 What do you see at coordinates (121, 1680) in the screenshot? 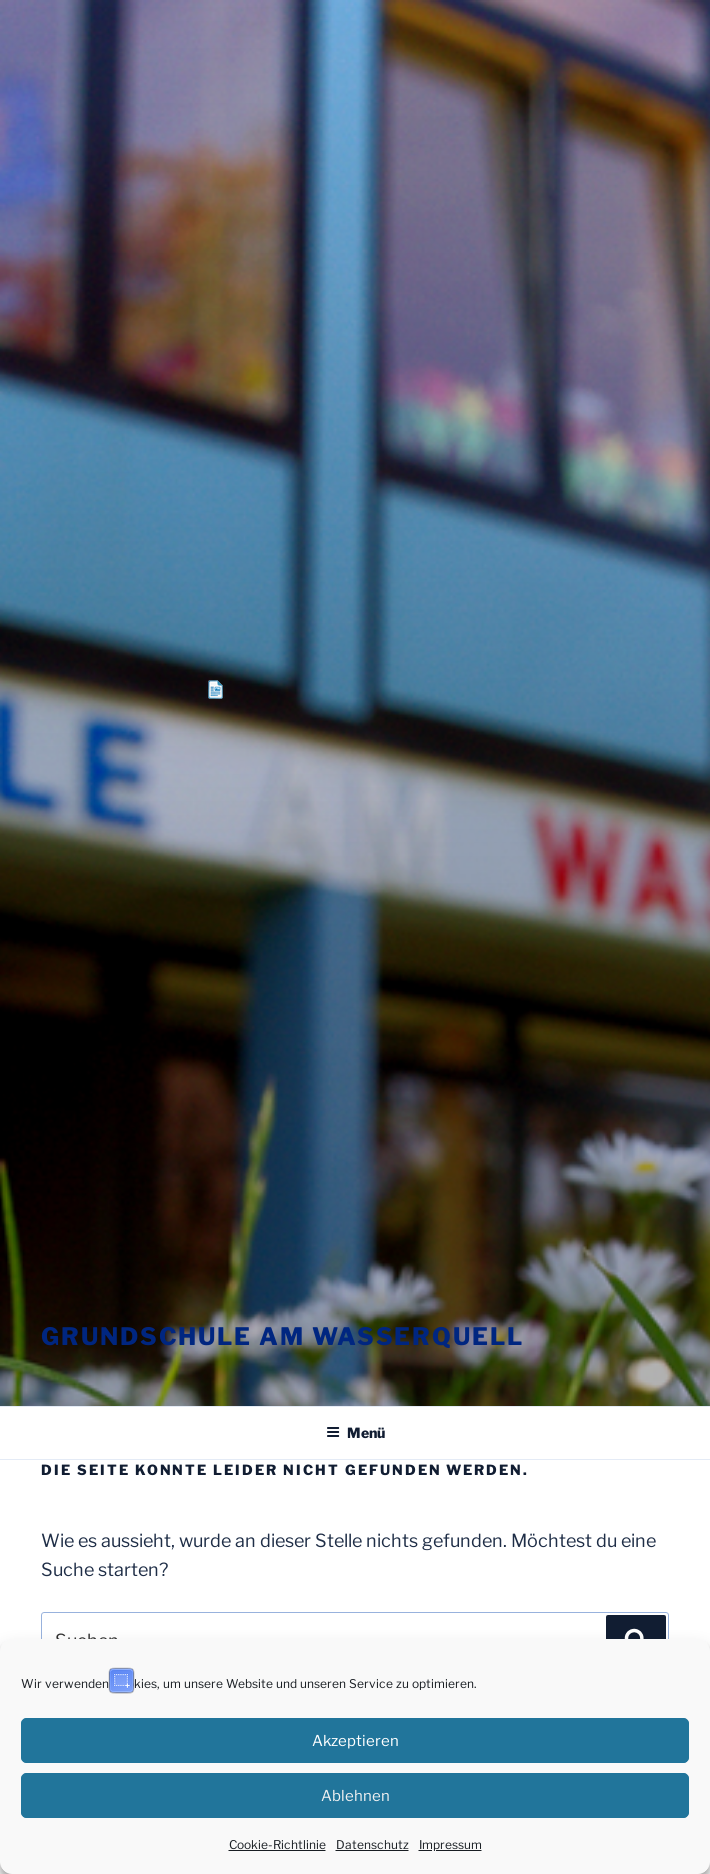
I see `take a screenshot` at bounding box center [121, 1680].